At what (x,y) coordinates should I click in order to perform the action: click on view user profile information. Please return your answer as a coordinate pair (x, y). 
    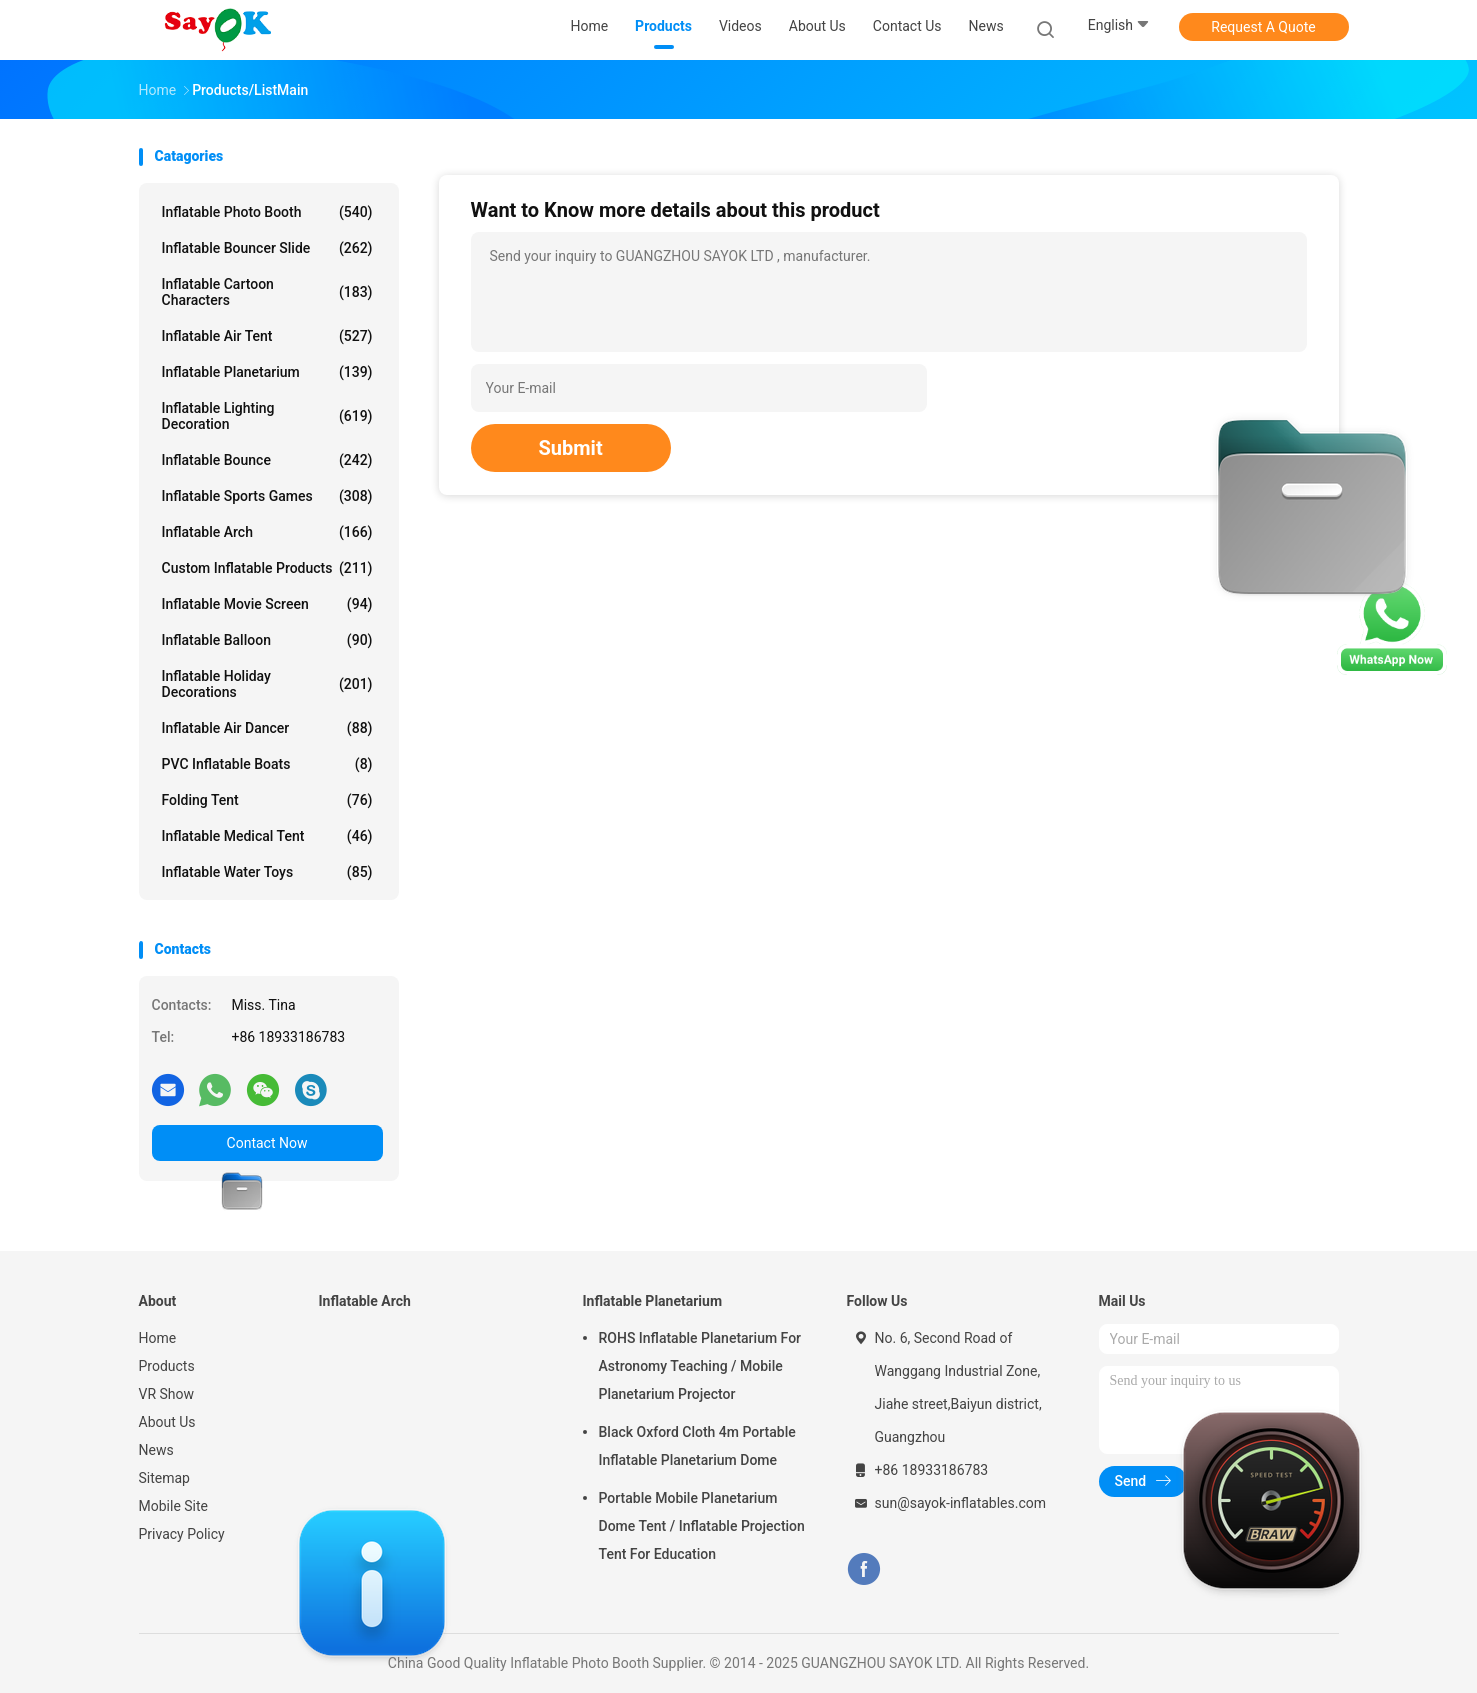
    Looking at the image, I should click on (372, 1583).